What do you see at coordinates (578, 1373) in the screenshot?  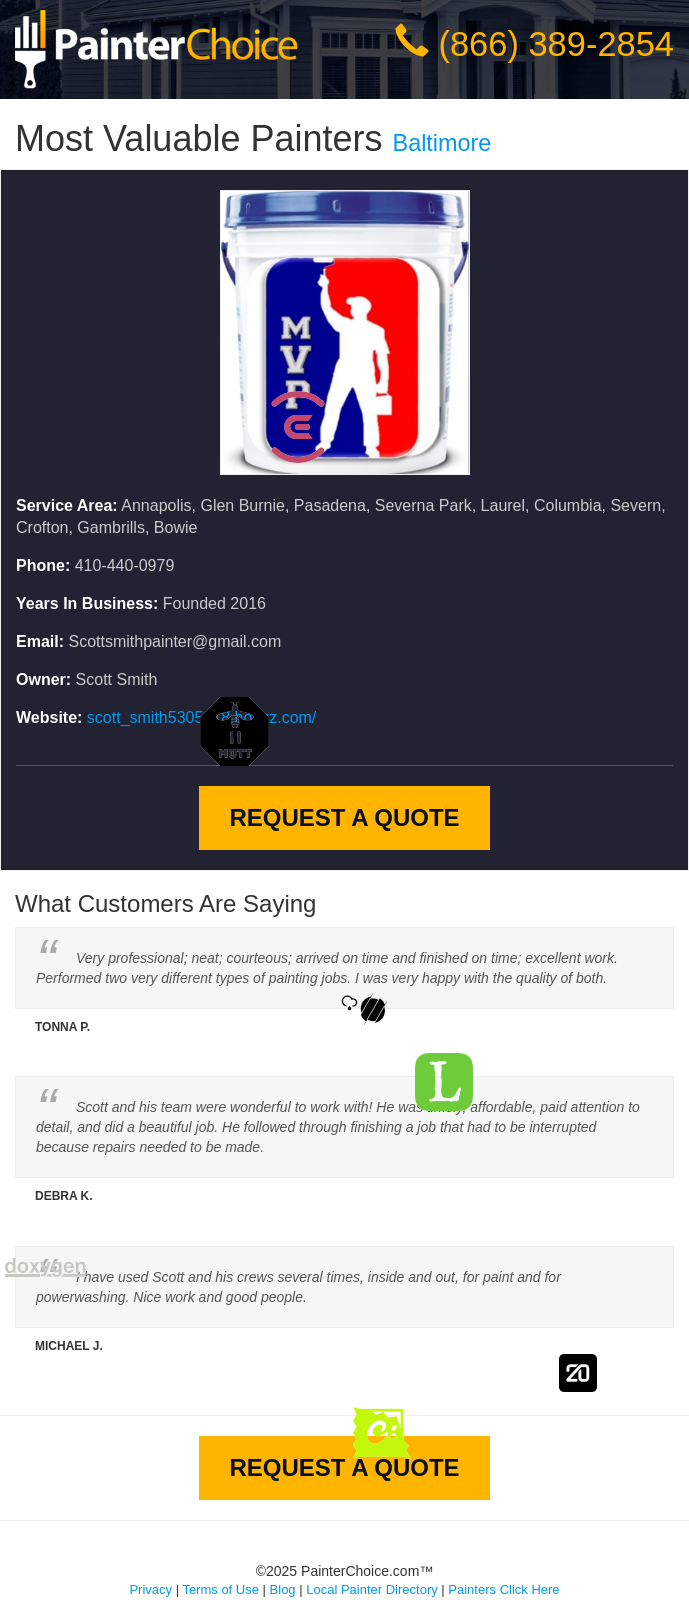 I see `open the Twenty CRM app` at bounding box center [578, 1373].